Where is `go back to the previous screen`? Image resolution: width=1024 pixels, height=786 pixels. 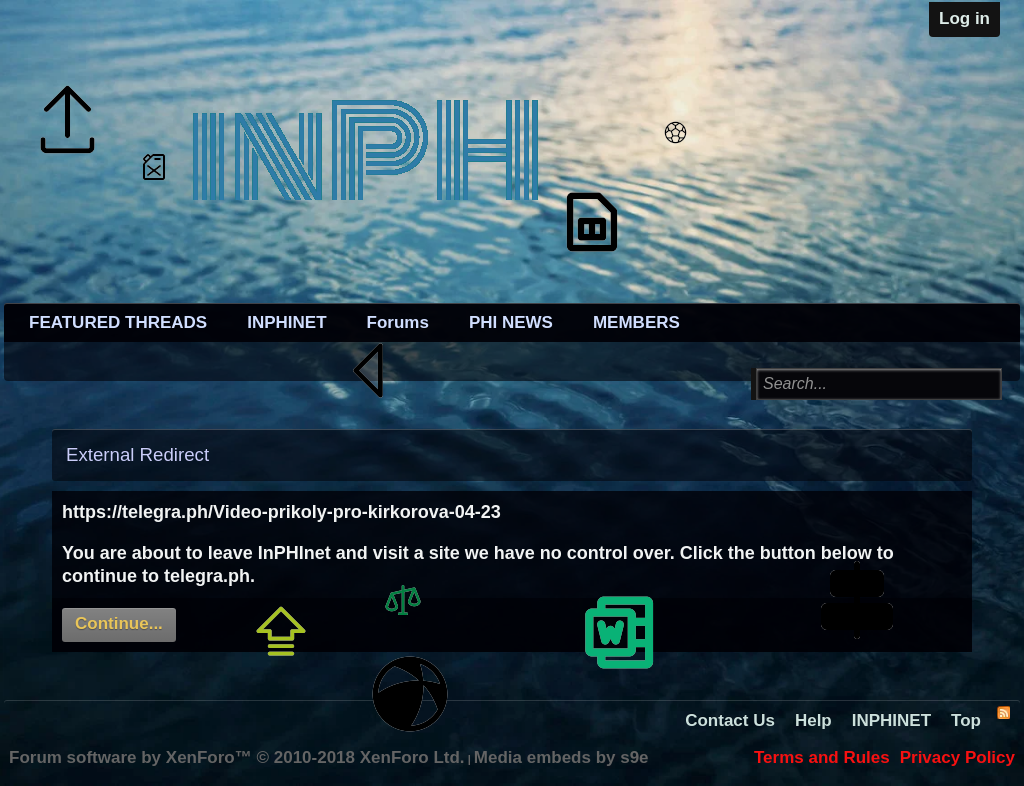
go back to the previous screen is located at coordinates (370, 370).